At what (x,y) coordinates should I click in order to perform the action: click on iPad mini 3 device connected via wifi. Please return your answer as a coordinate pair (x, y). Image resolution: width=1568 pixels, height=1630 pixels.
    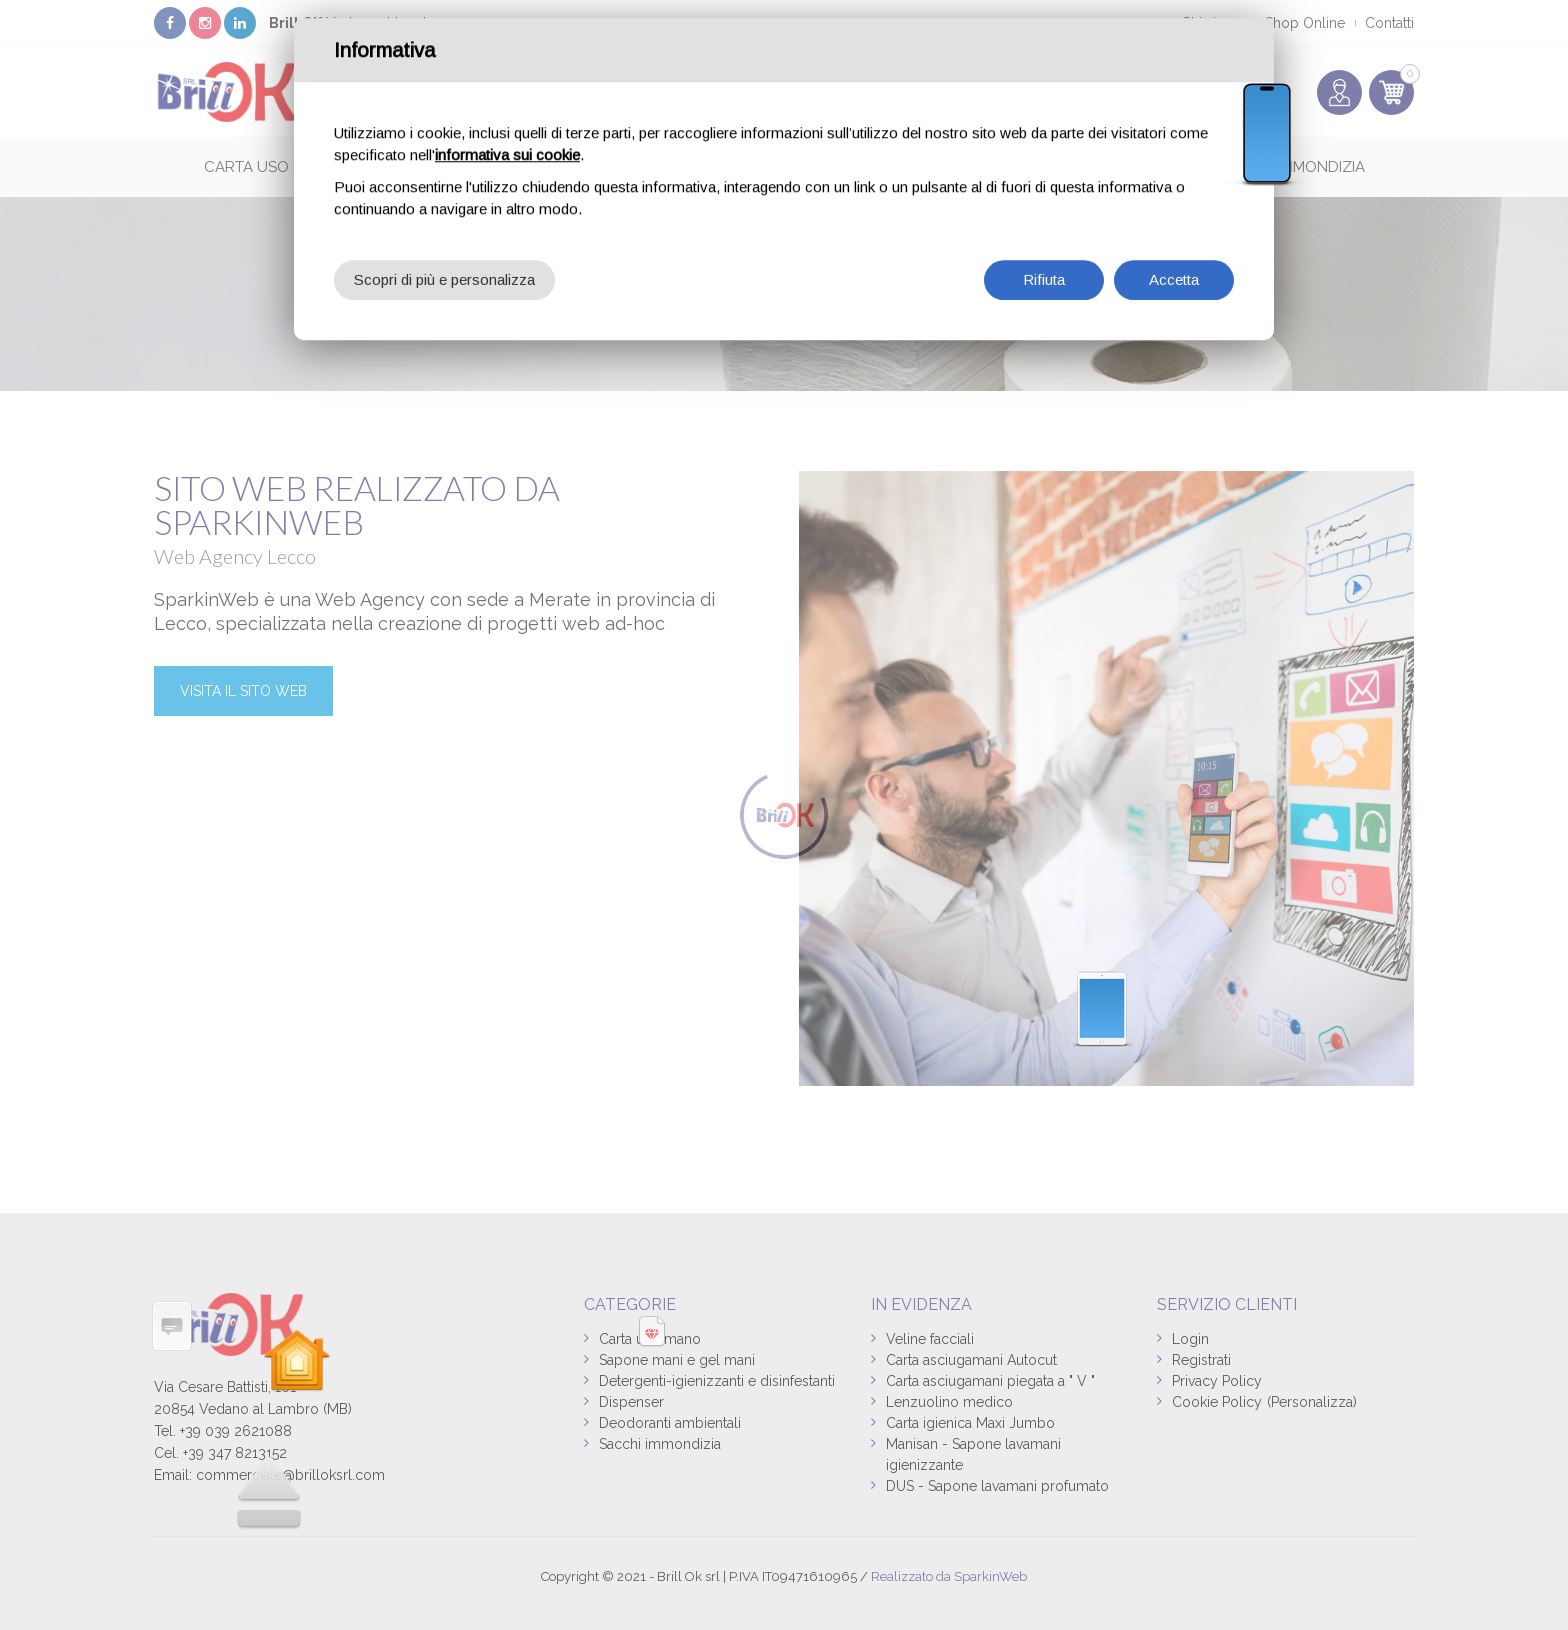
    Looking at the image, I should click on (1102, 1002).